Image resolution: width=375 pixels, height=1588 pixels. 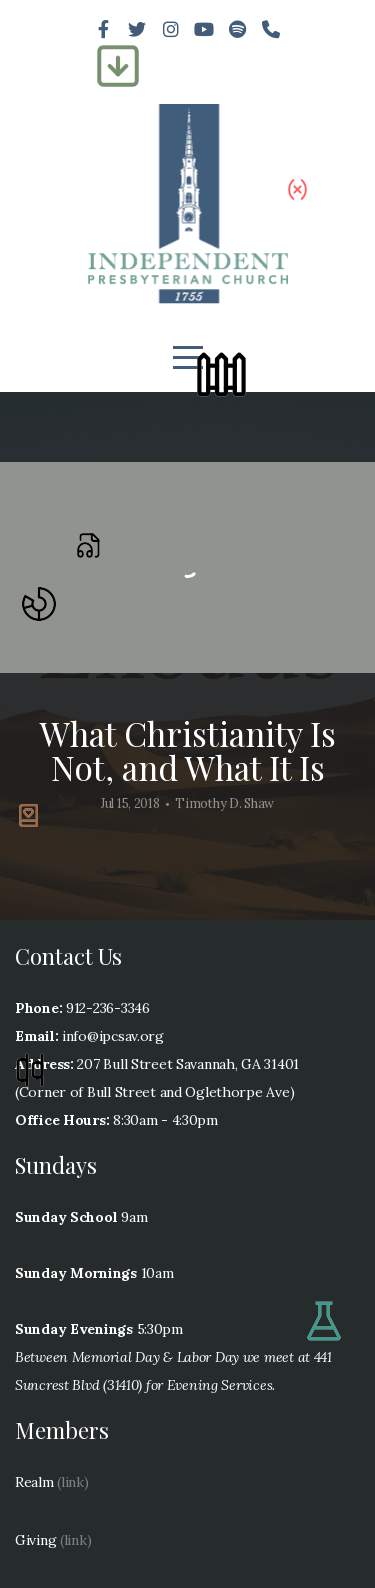 I want to click on distribute objects horizontally from the end, so click(x=30, y=1070).